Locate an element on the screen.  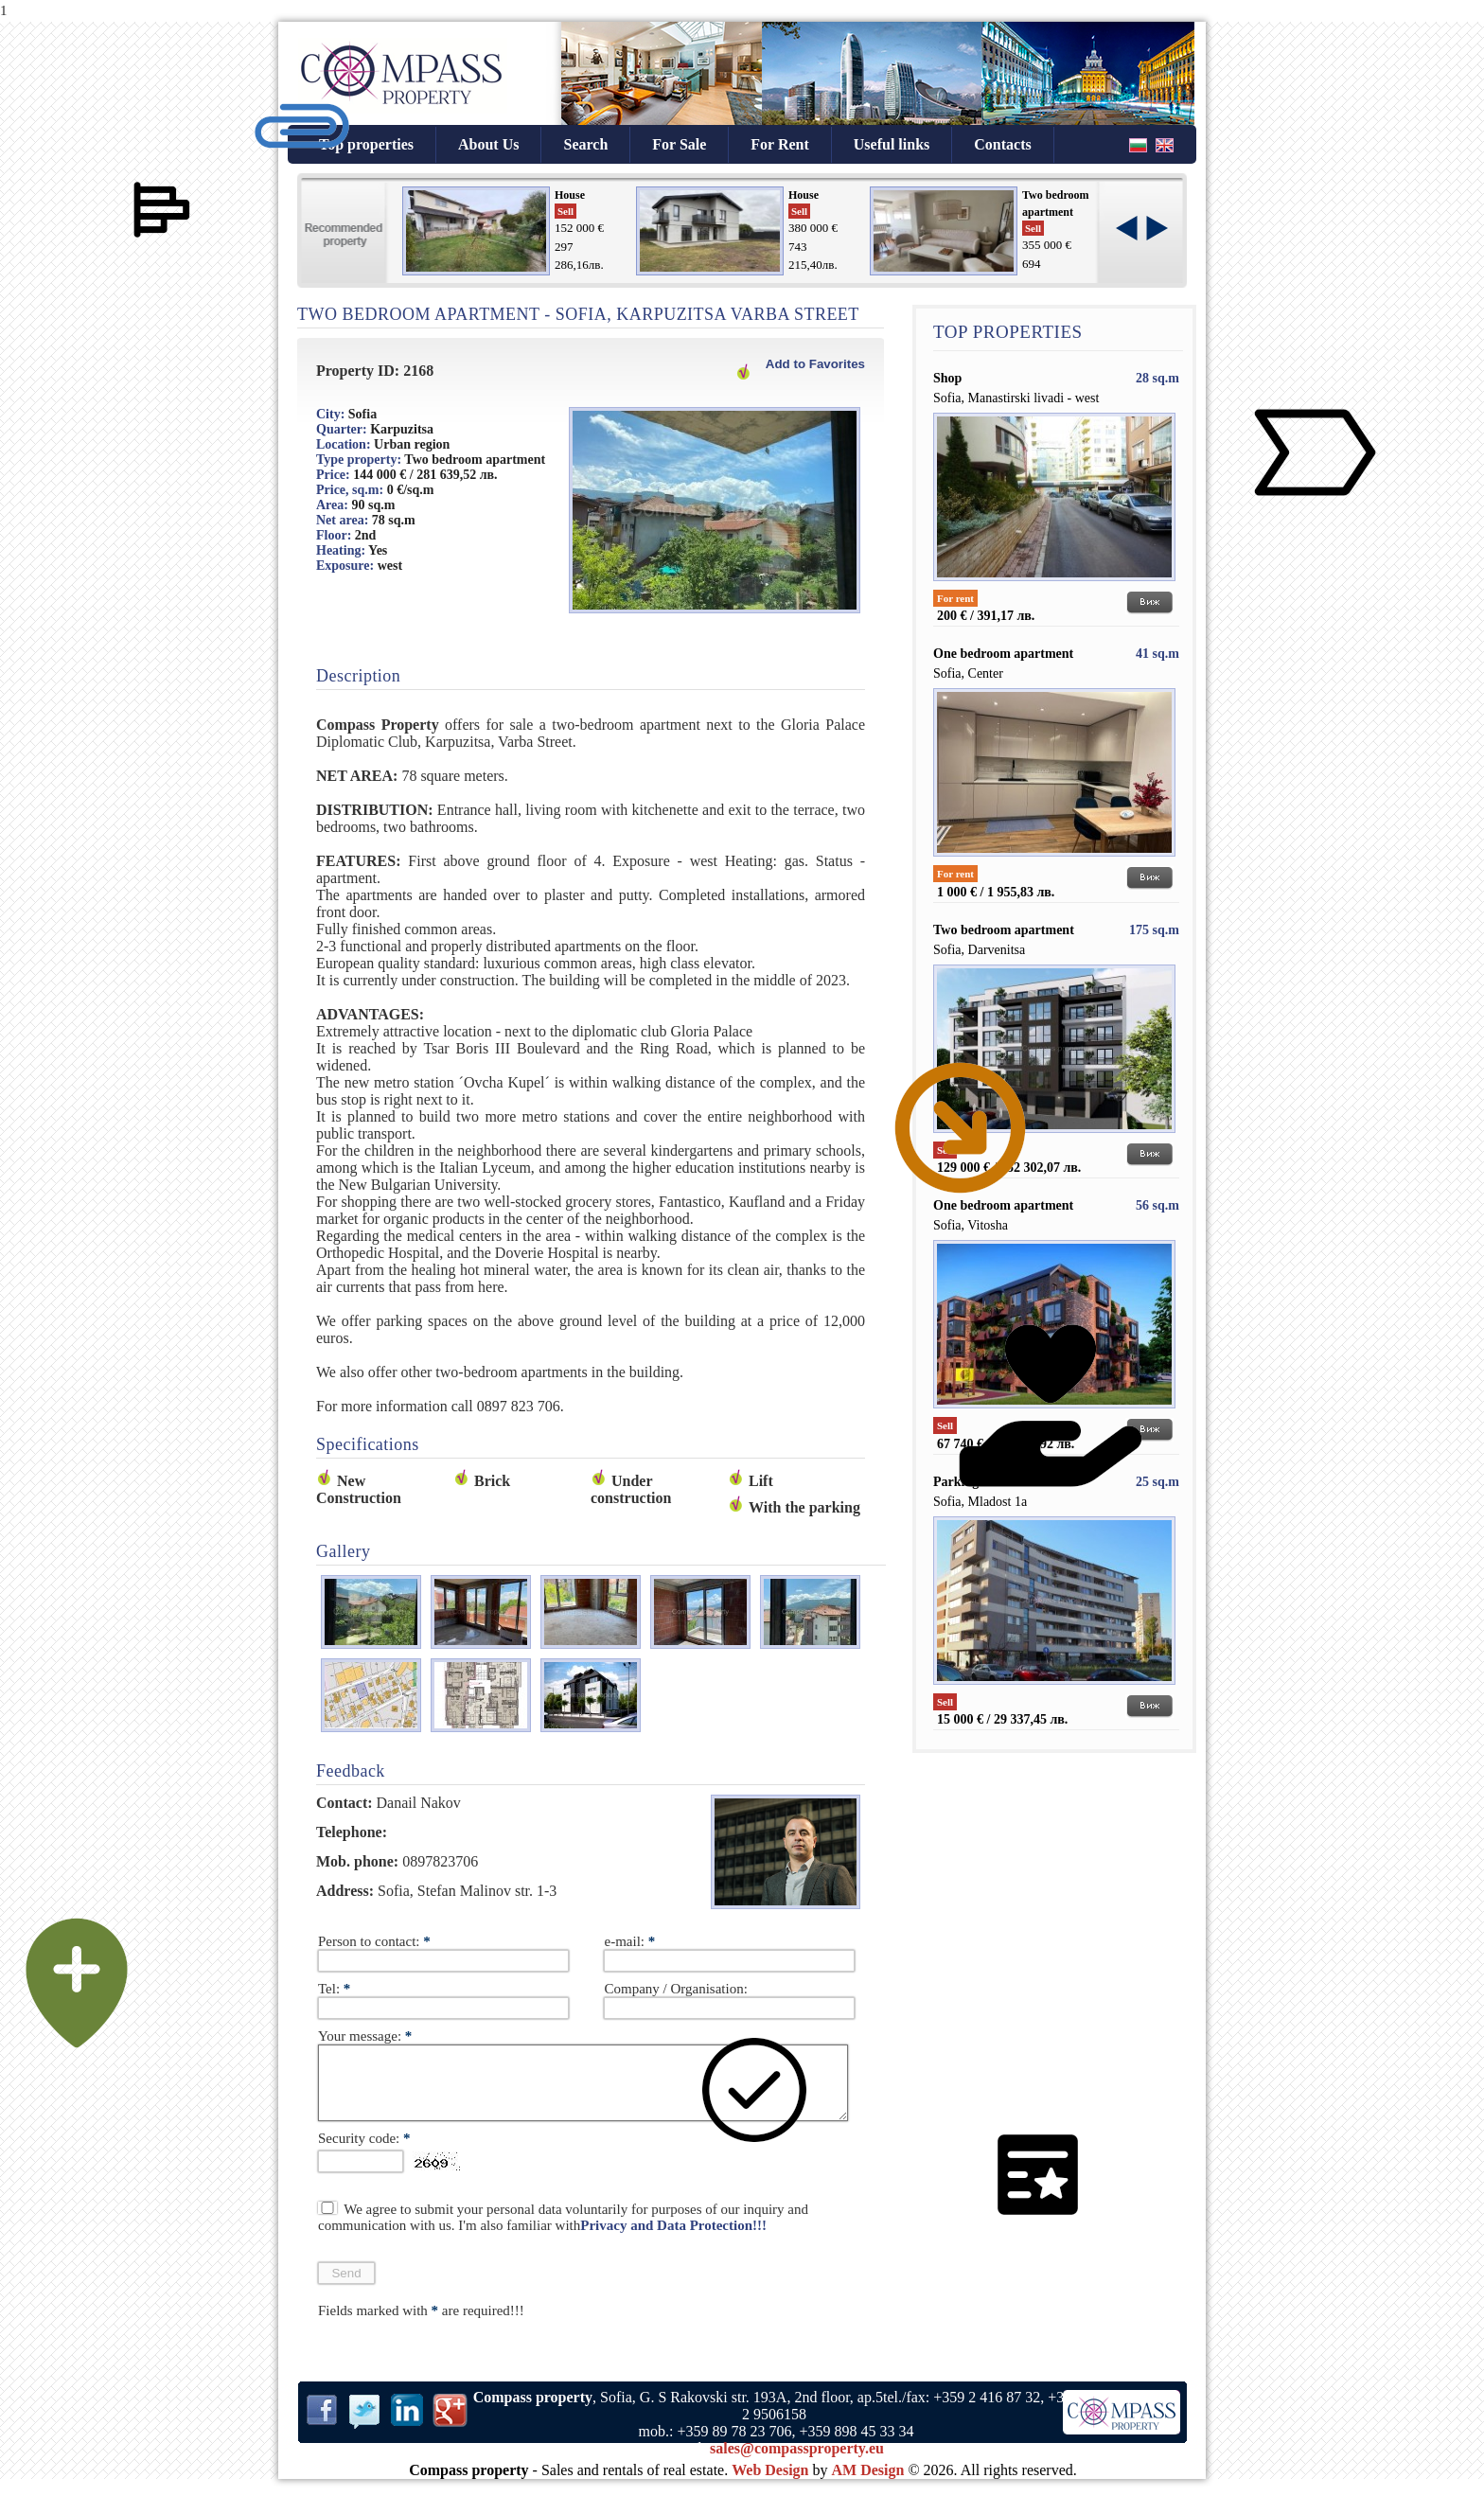
access donation or charitable giving options is located at coordinates (1051, 1406).